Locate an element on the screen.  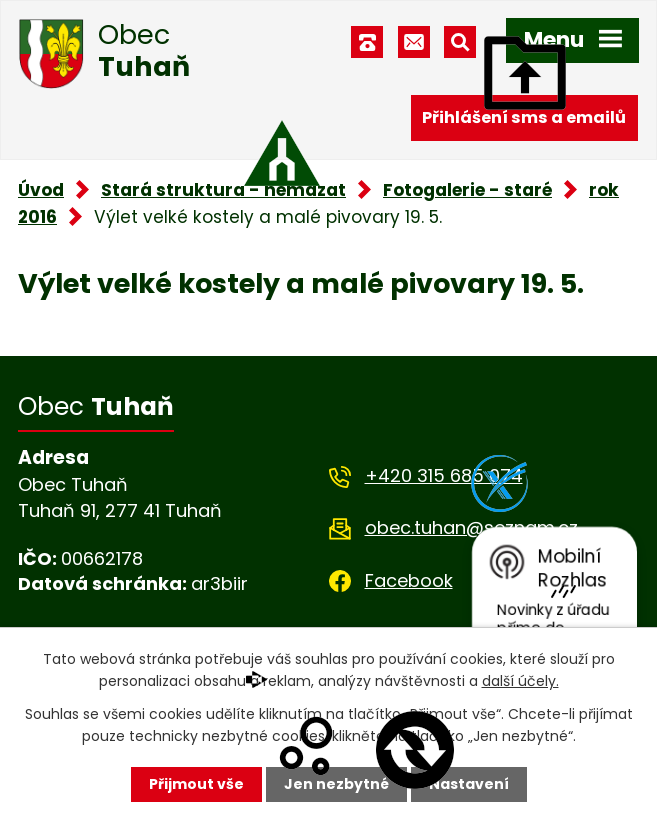
open screencastify screen recording app is located at coordinates (256, 679).